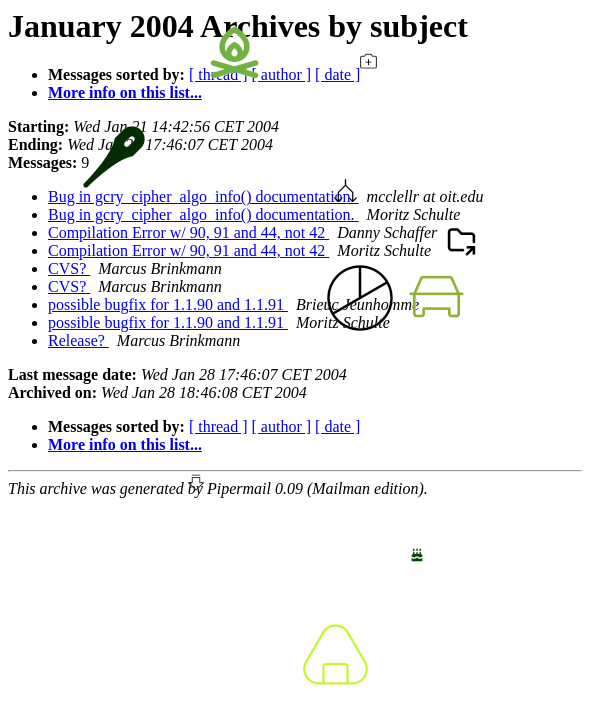 Image resolution: width=590 pixels, height=720 pixels. What do you see at coordinates (345, 191) in the screenshot?
I see `split content into multiple paths` at bounding box center [345, 191].